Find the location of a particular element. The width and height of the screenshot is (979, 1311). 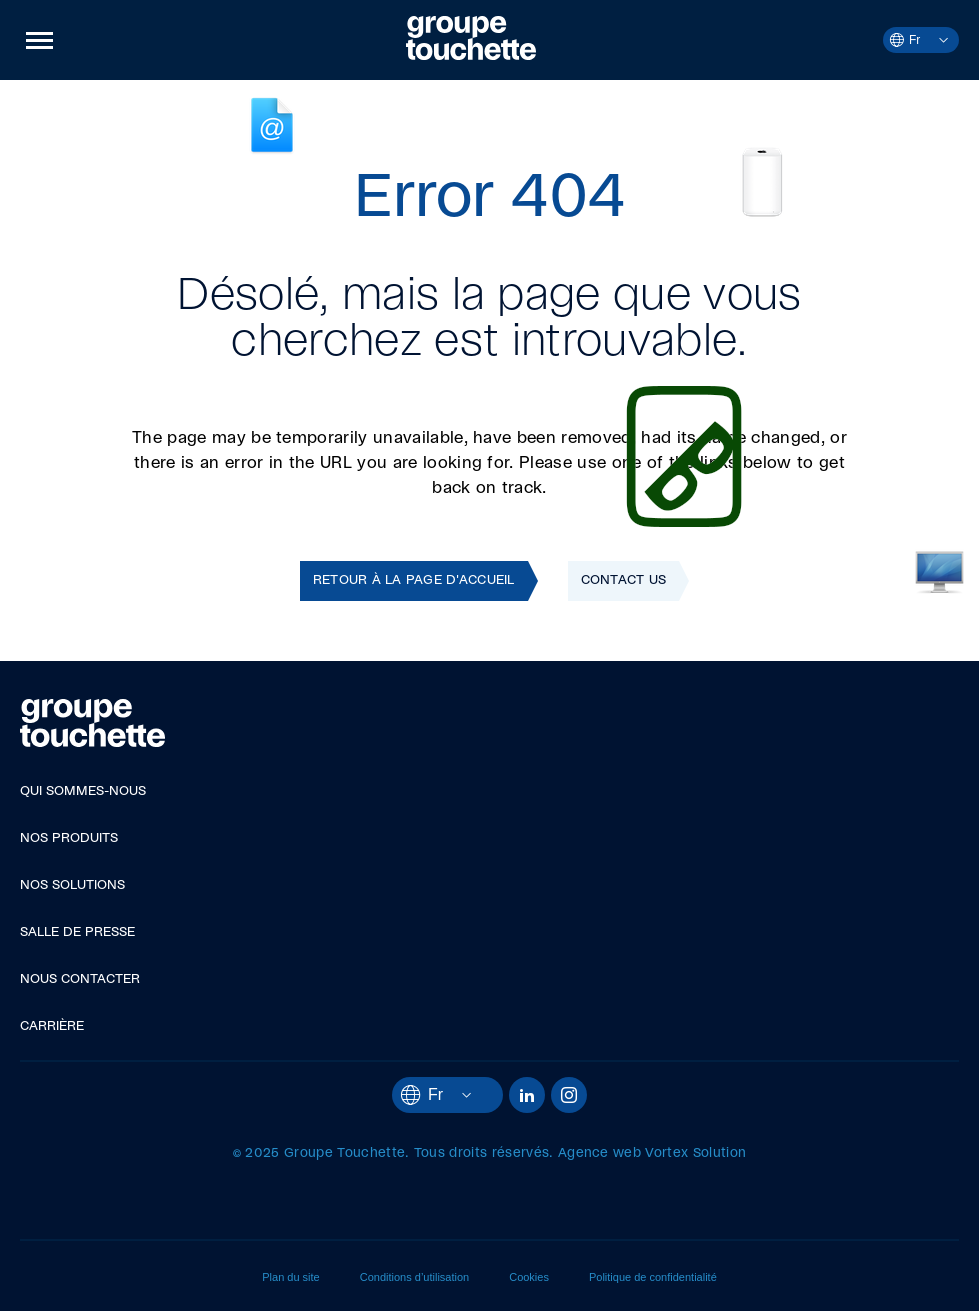

address book or contacts file is located at coordinates (272, 126).